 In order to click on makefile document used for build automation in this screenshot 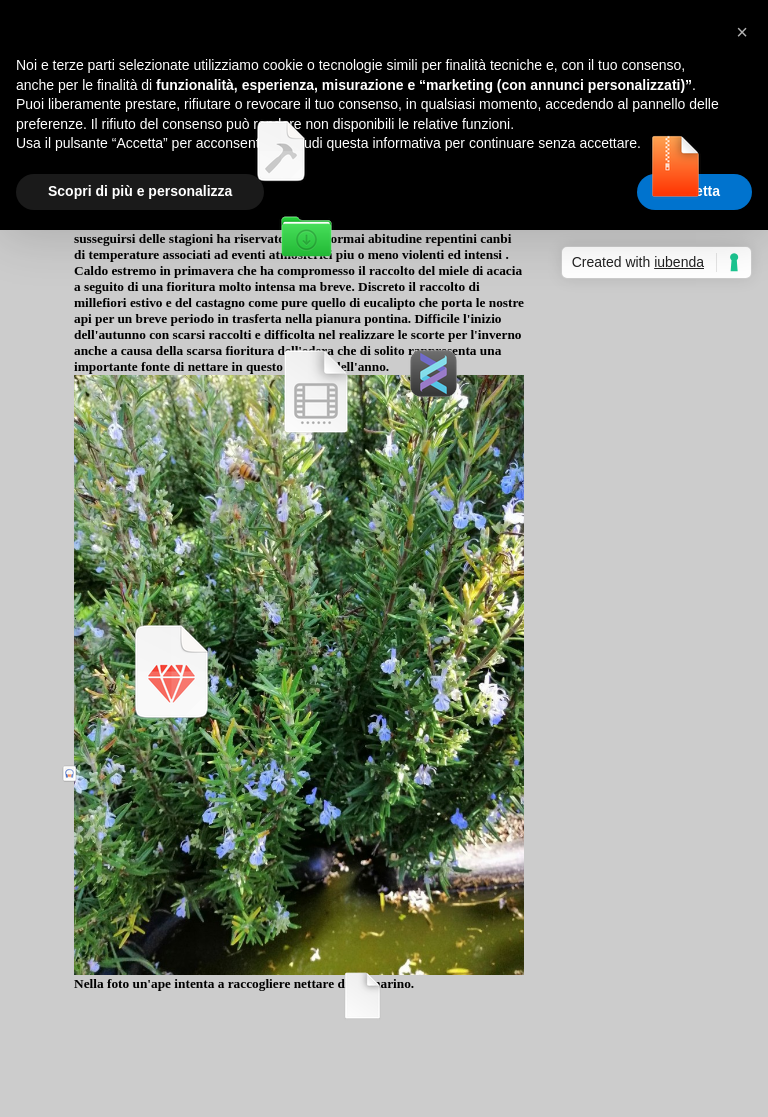, I will do `click(281, 151)`.